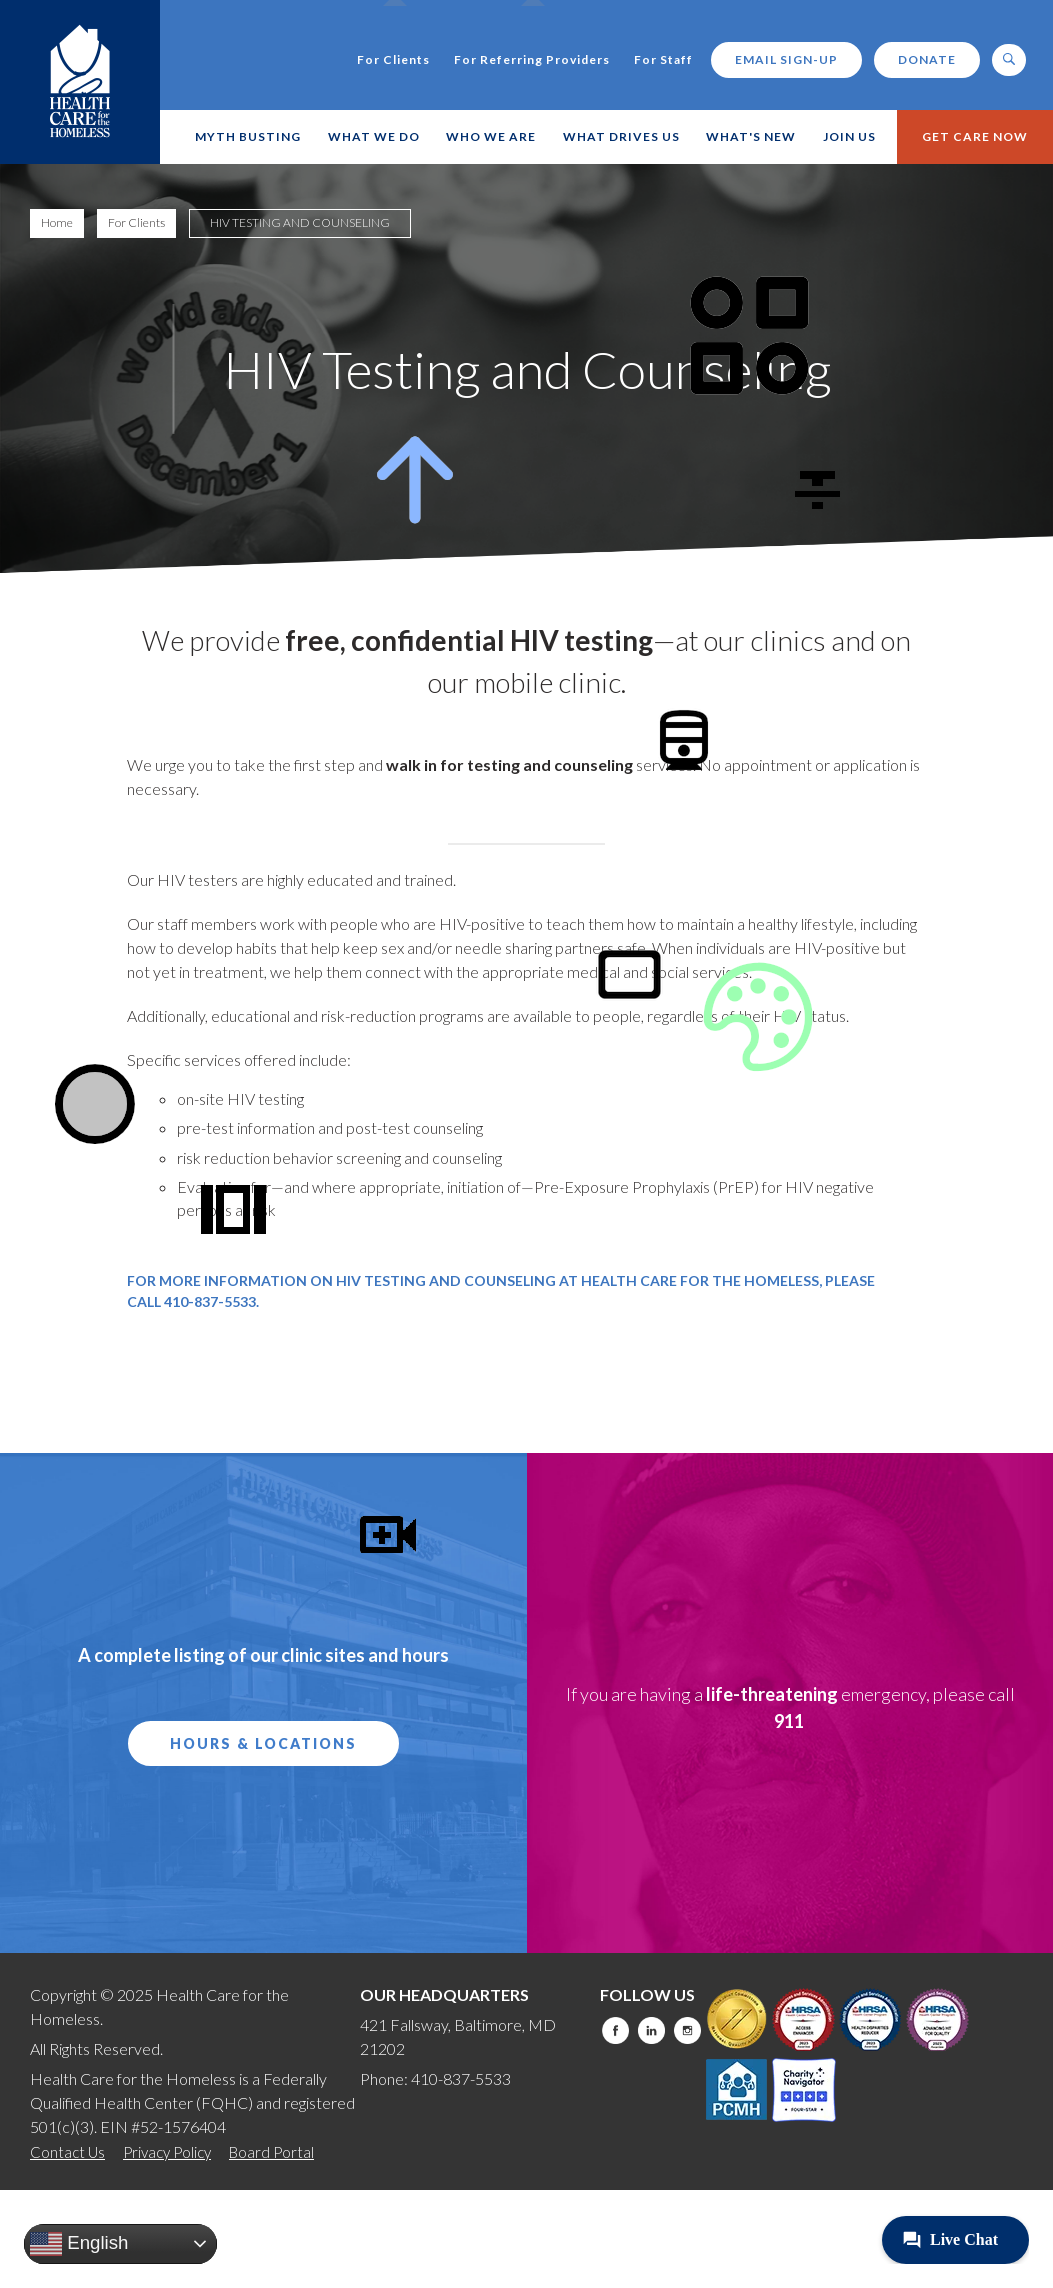 The image size is (1053, 2288). What do you see at coordinates (415, 480) in the screenshot?
I see `move up or scroll to top` at bounding box center [415, 480].